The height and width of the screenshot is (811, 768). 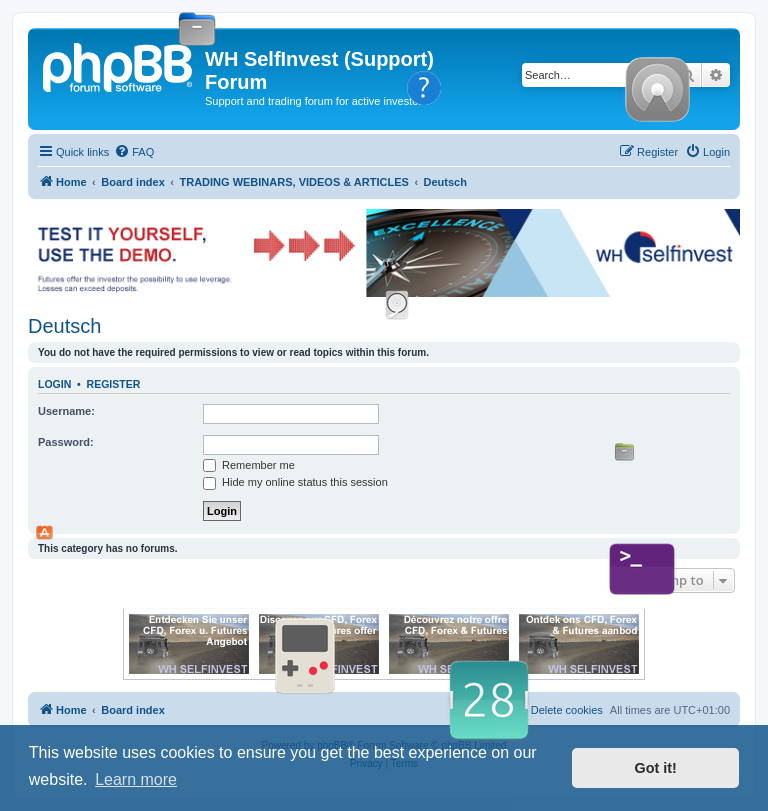 I want to click on open the game store or gaming app, so click(x=305, y=656).